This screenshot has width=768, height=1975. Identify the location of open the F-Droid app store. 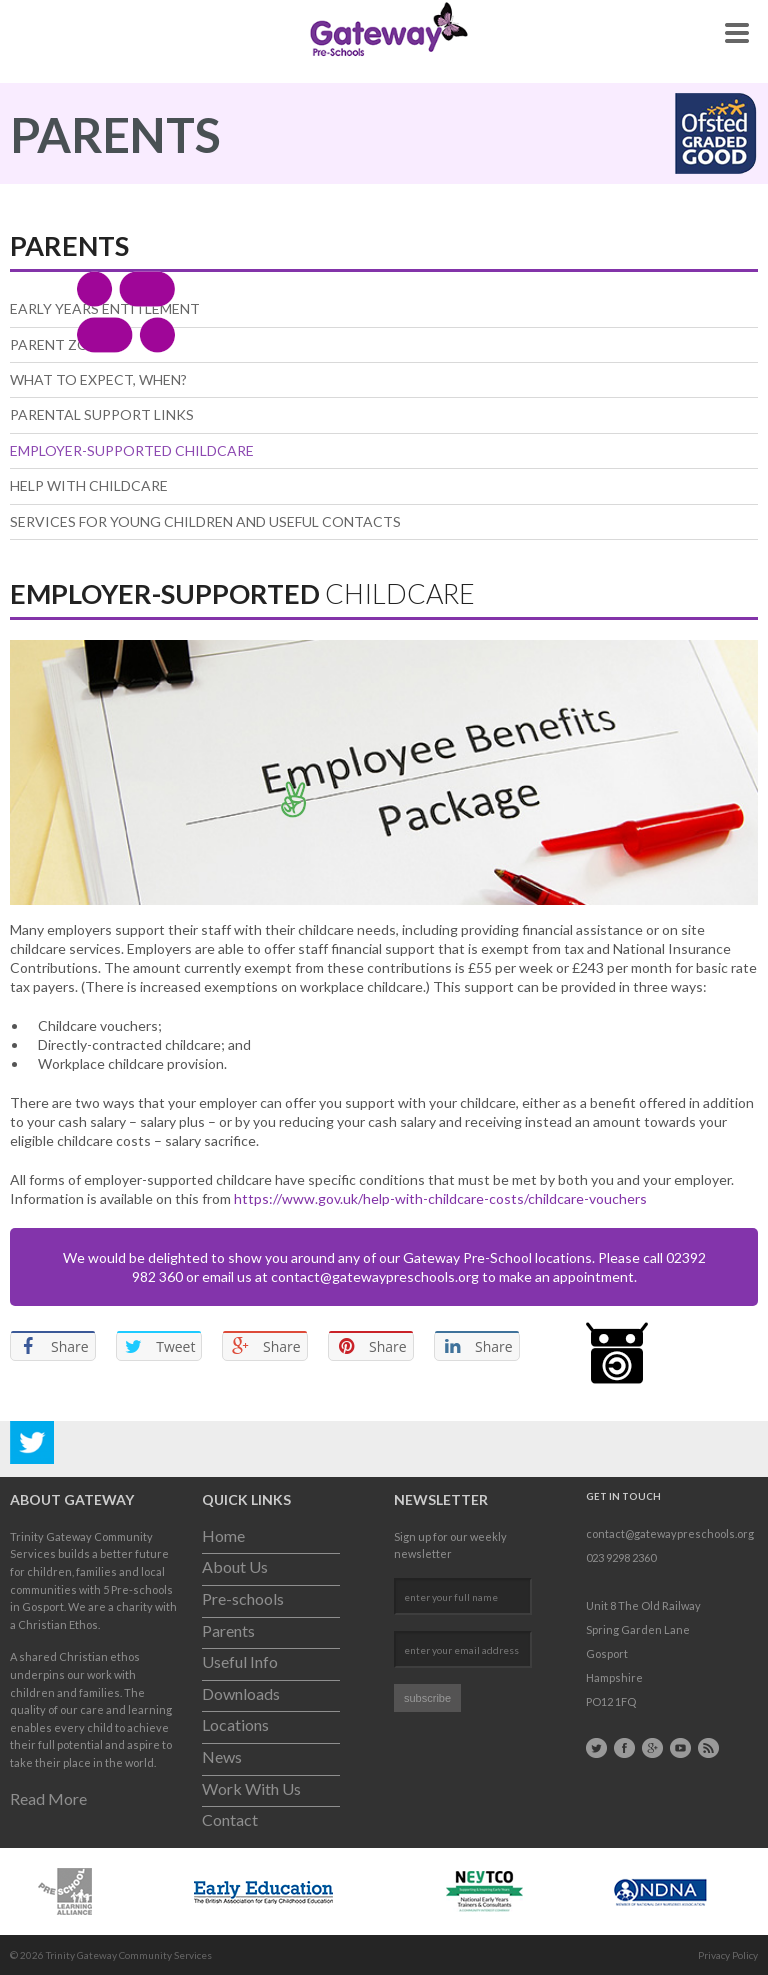
(617, 1353).